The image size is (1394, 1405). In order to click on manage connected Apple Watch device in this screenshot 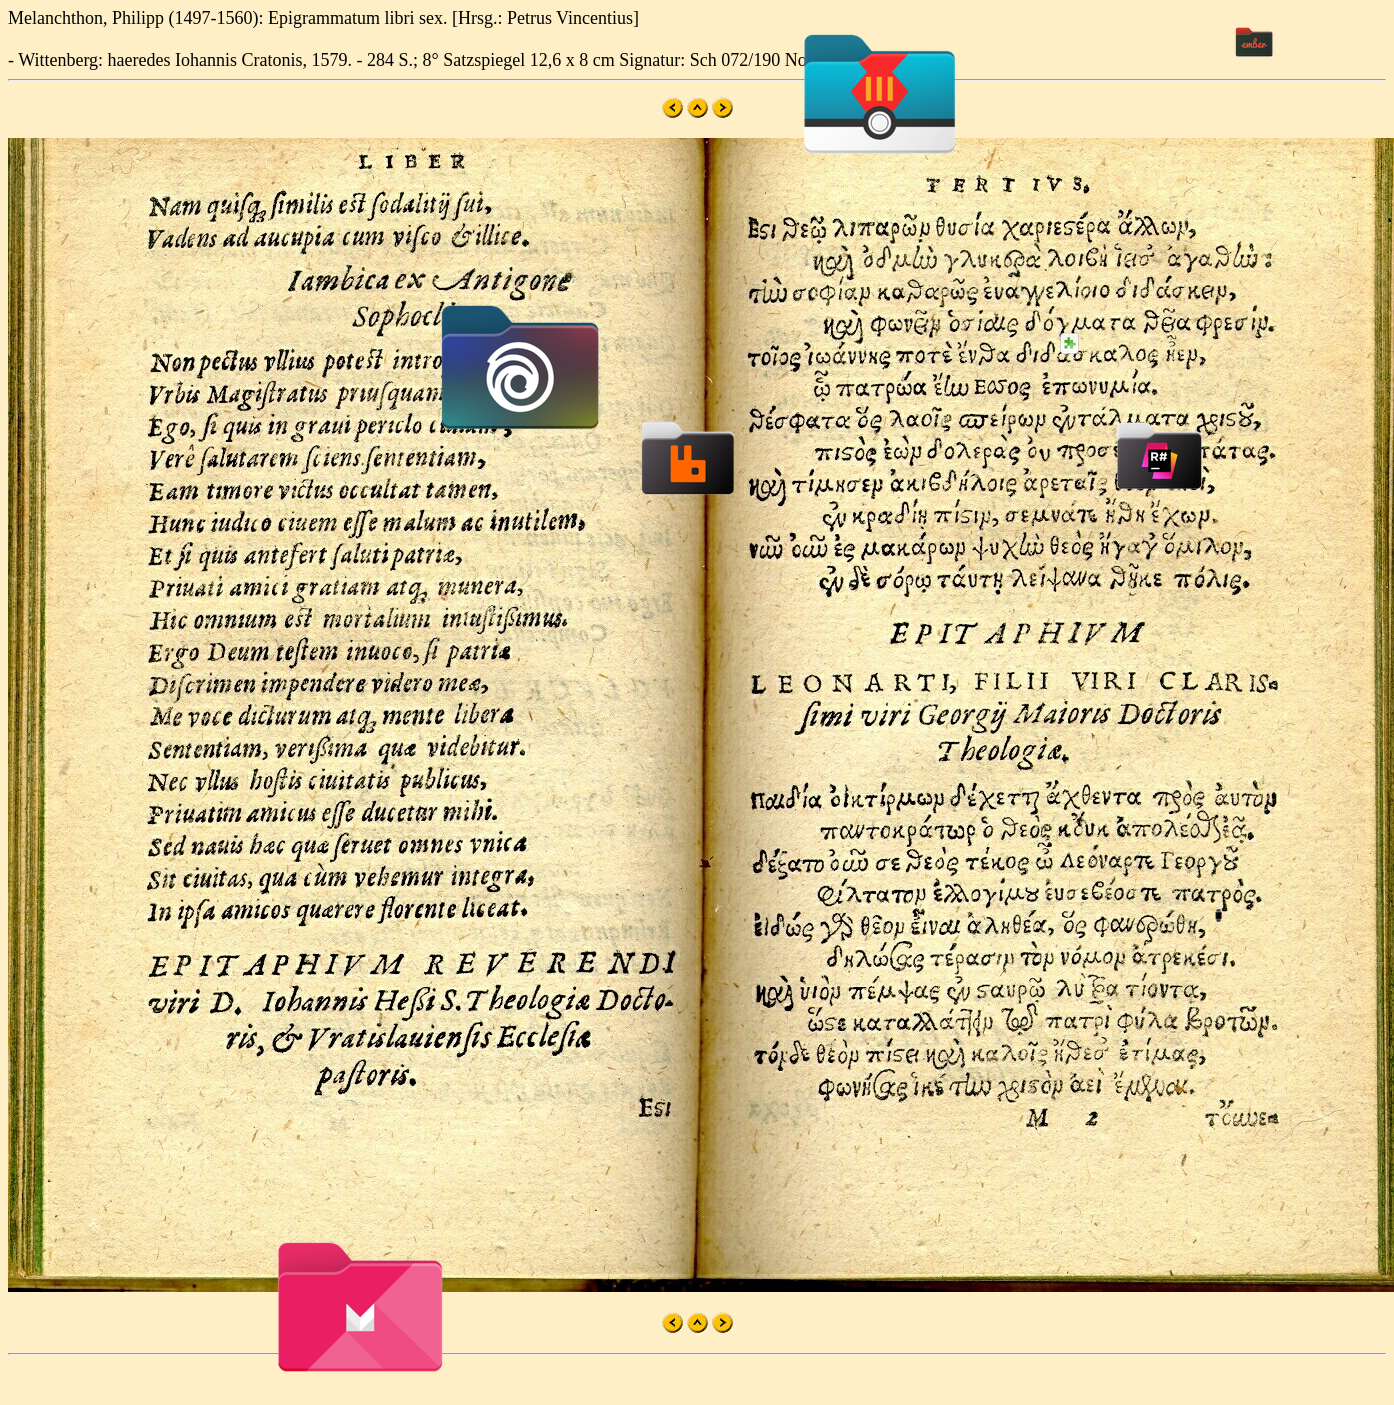, I will do `click(1218, 915)`.